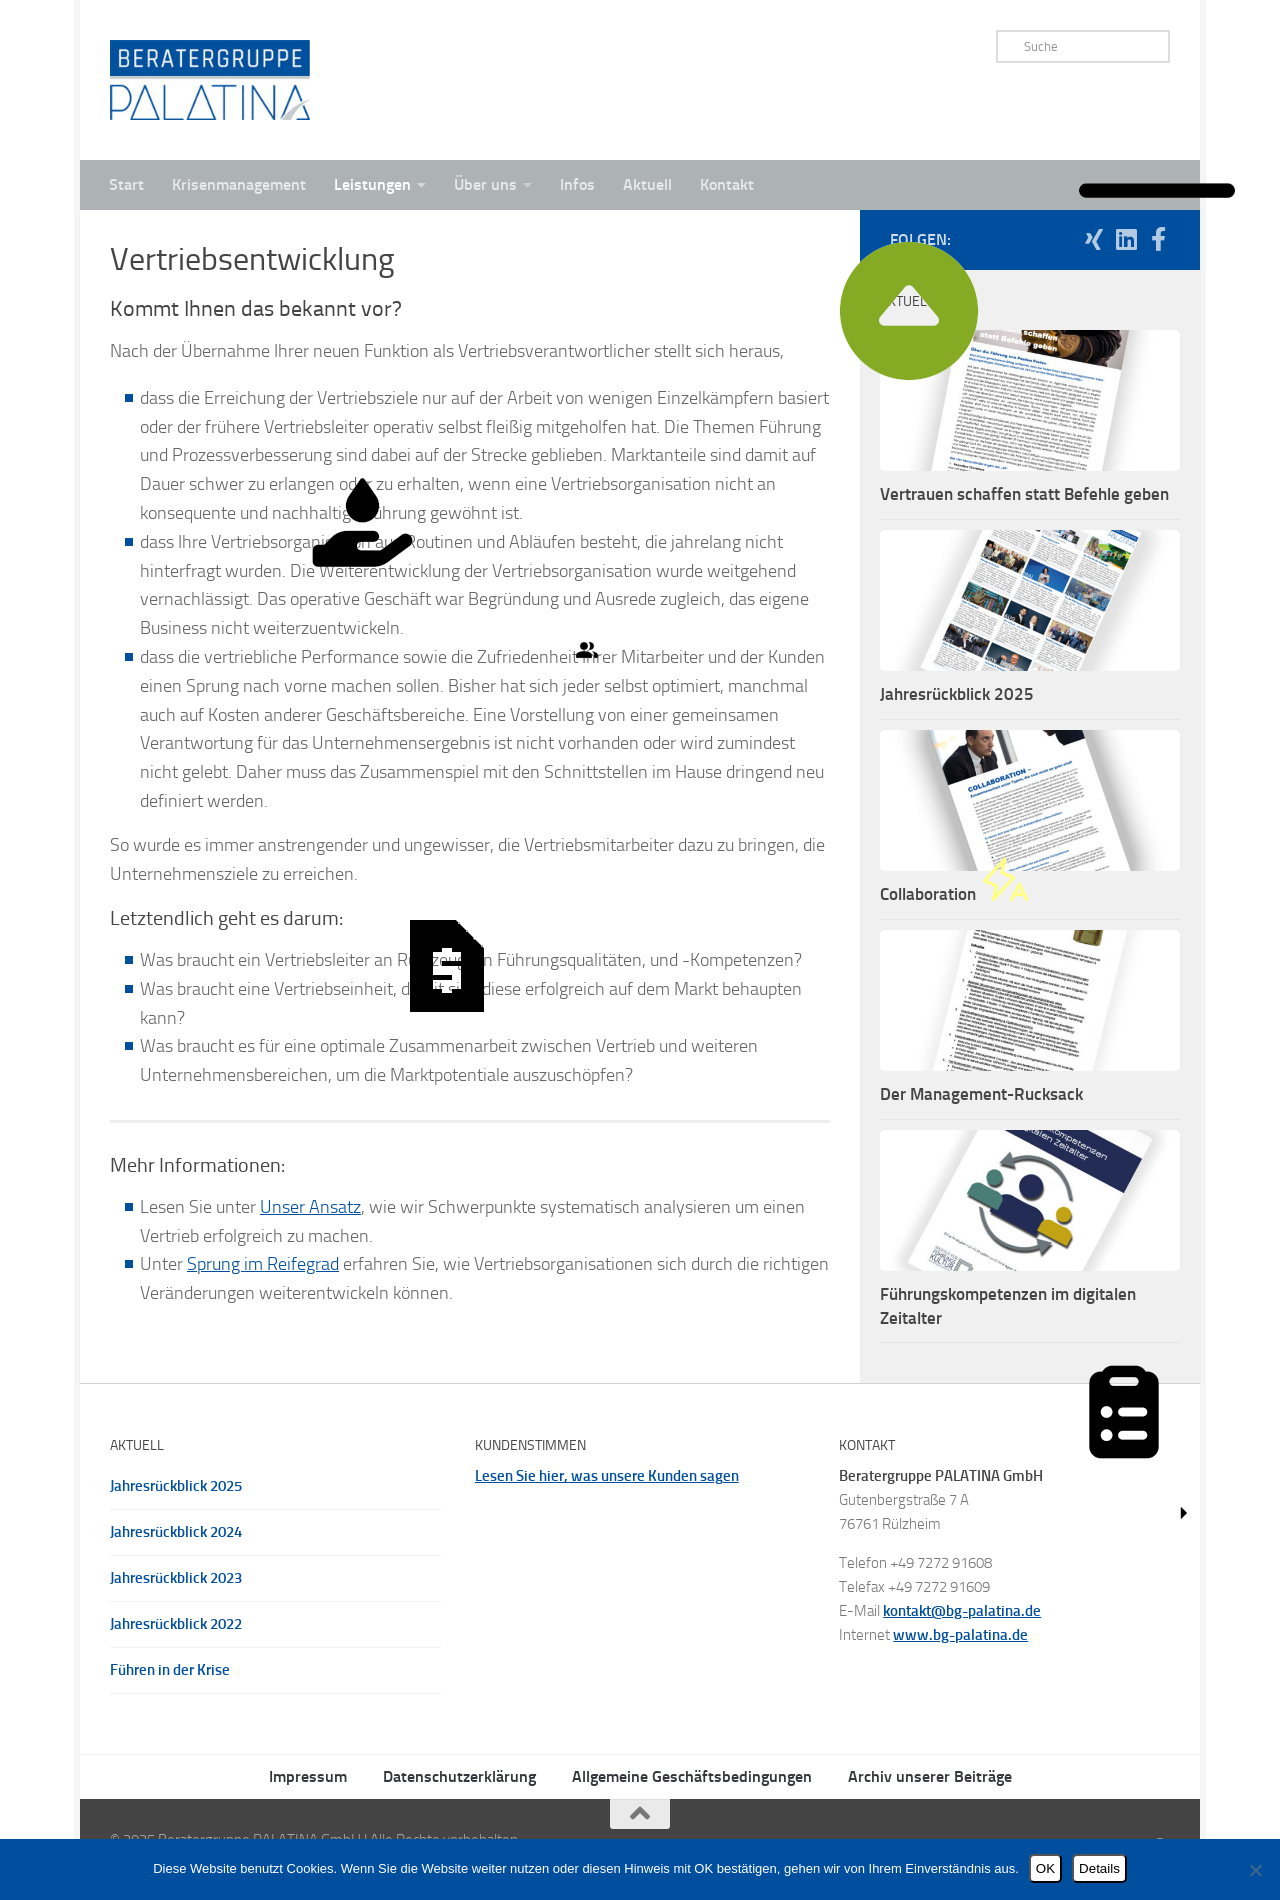 The height and width of the screenshot is (1900, 1280). I want to click on play media or start playback, so click(1184, 1513).